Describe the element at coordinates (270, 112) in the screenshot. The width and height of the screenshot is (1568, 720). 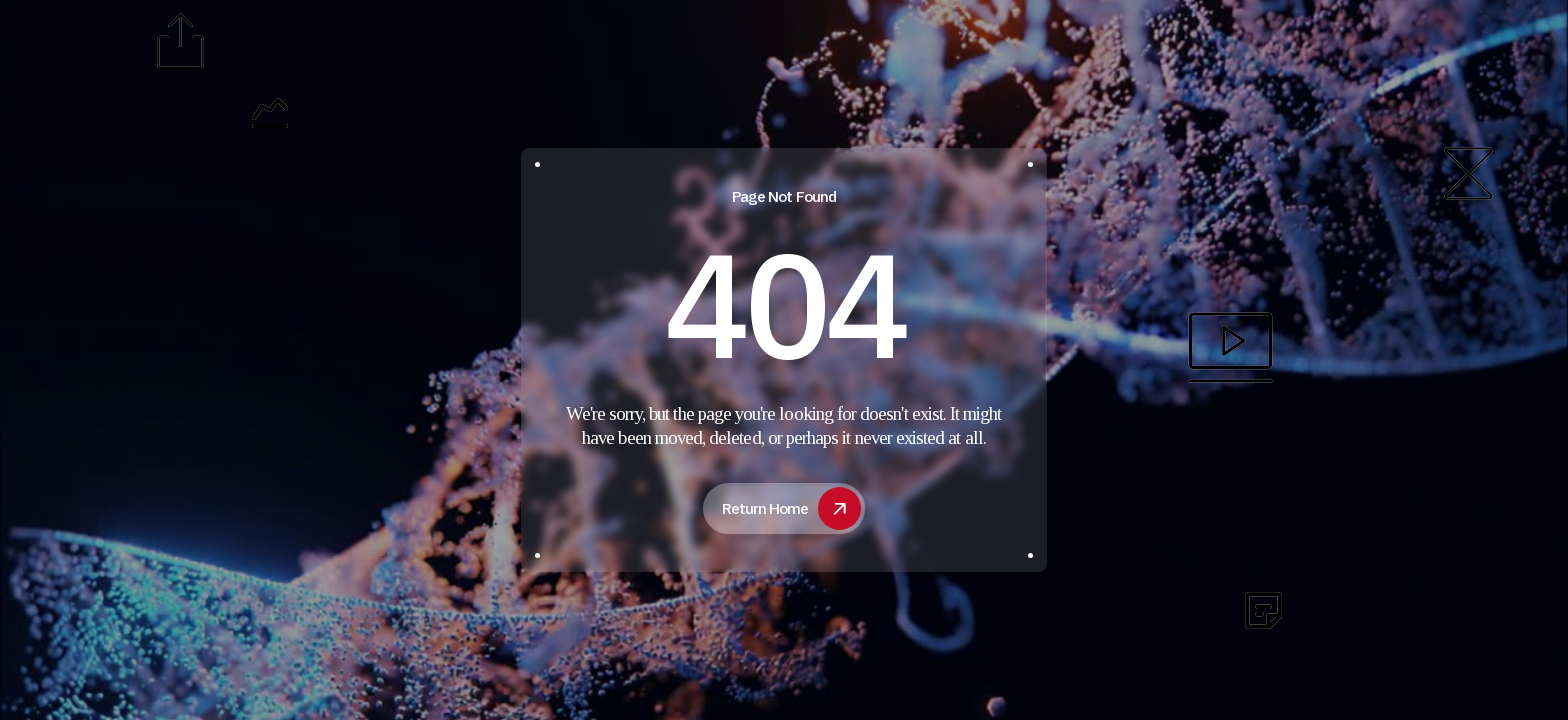
I see `view analytics or performance trends` at that location.